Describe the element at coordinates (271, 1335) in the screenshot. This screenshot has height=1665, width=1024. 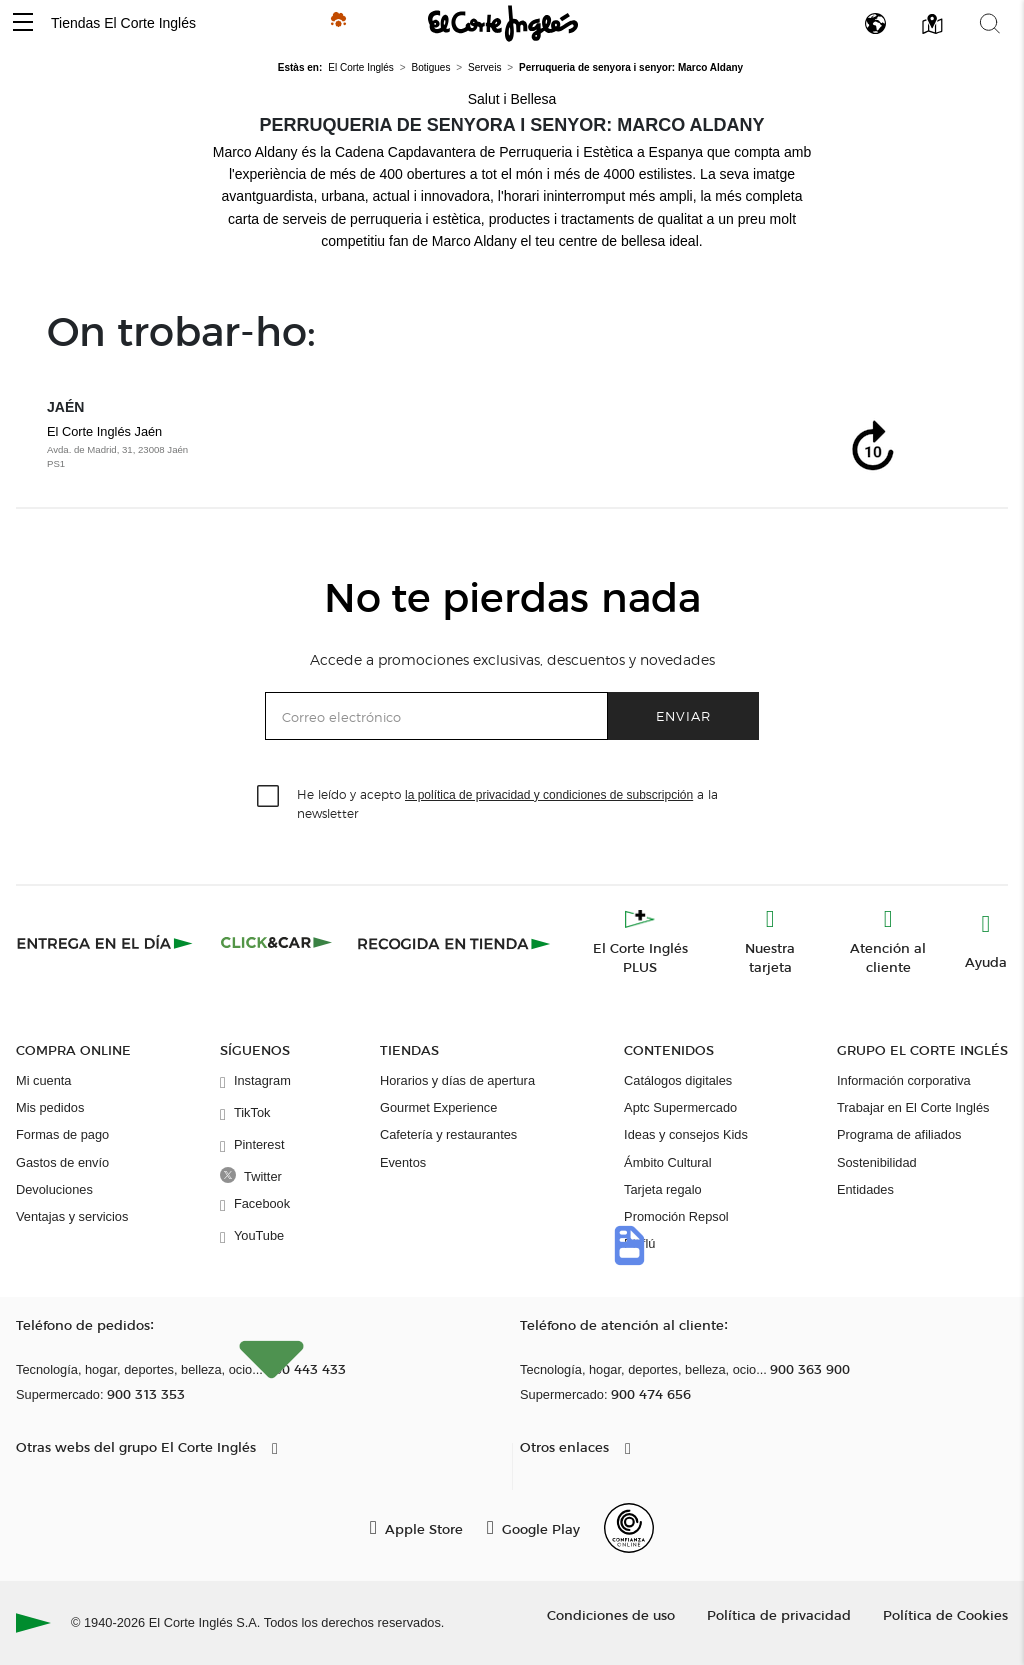
I see `sort items in descending order` at that location.